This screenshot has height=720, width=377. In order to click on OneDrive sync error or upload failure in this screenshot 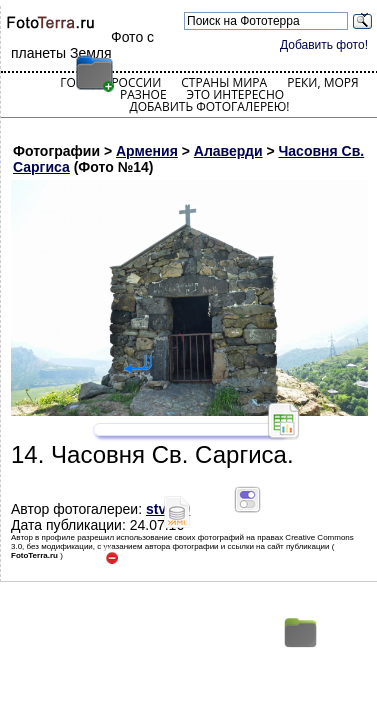, I will do `click(107, 553)`.